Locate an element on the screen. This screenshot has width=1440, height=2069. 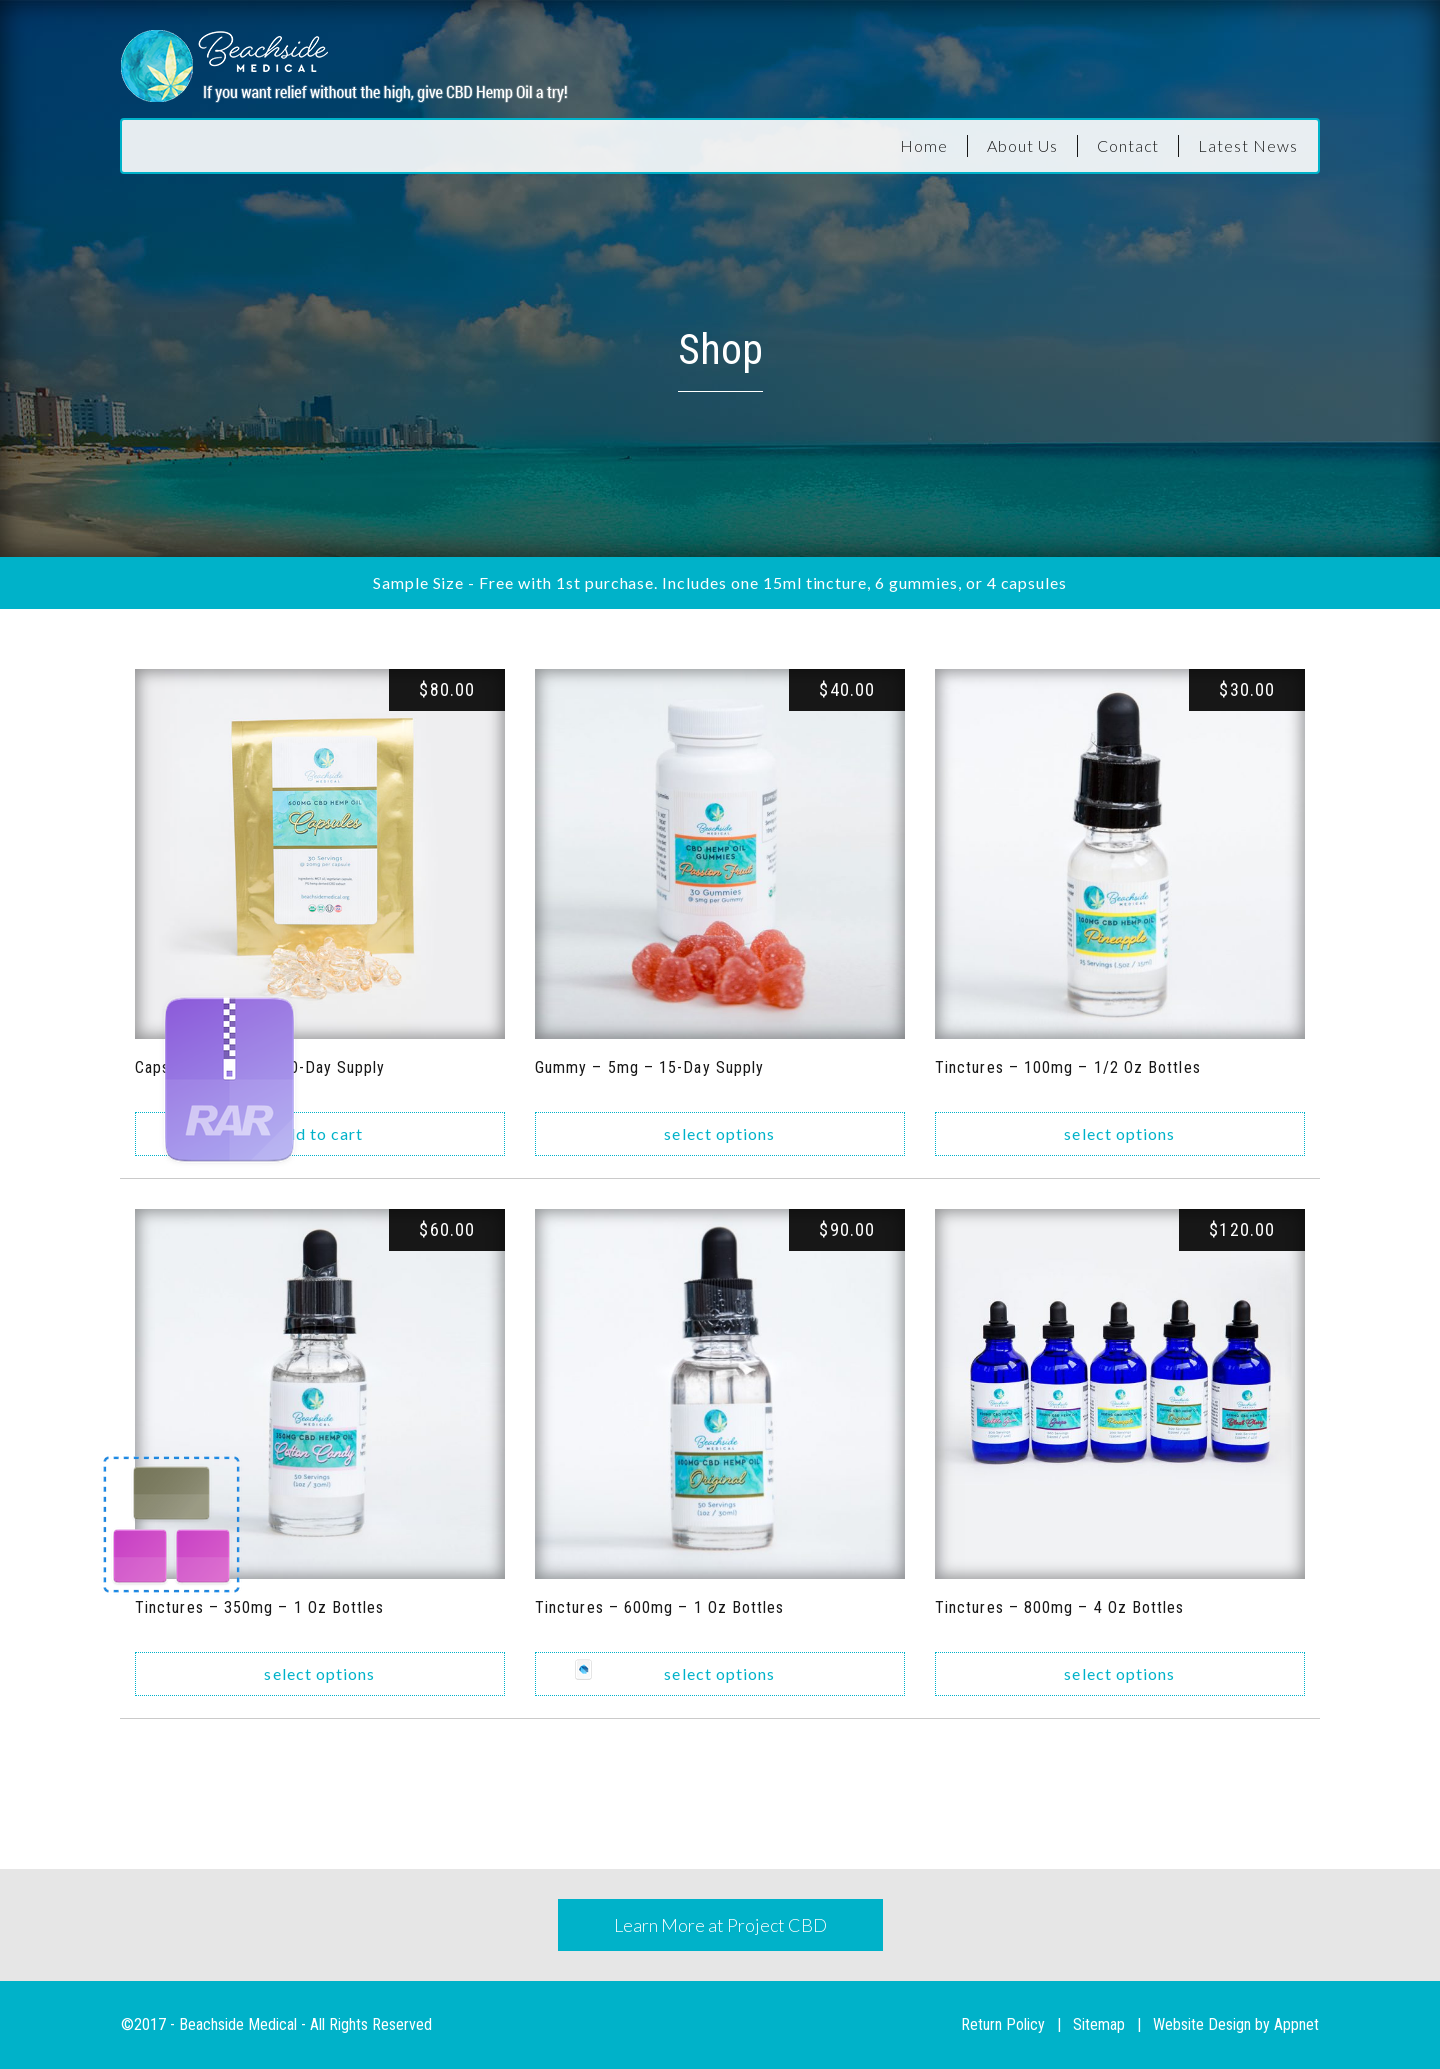
a compressed RAR archive file is located at coordinates (229, 1079).